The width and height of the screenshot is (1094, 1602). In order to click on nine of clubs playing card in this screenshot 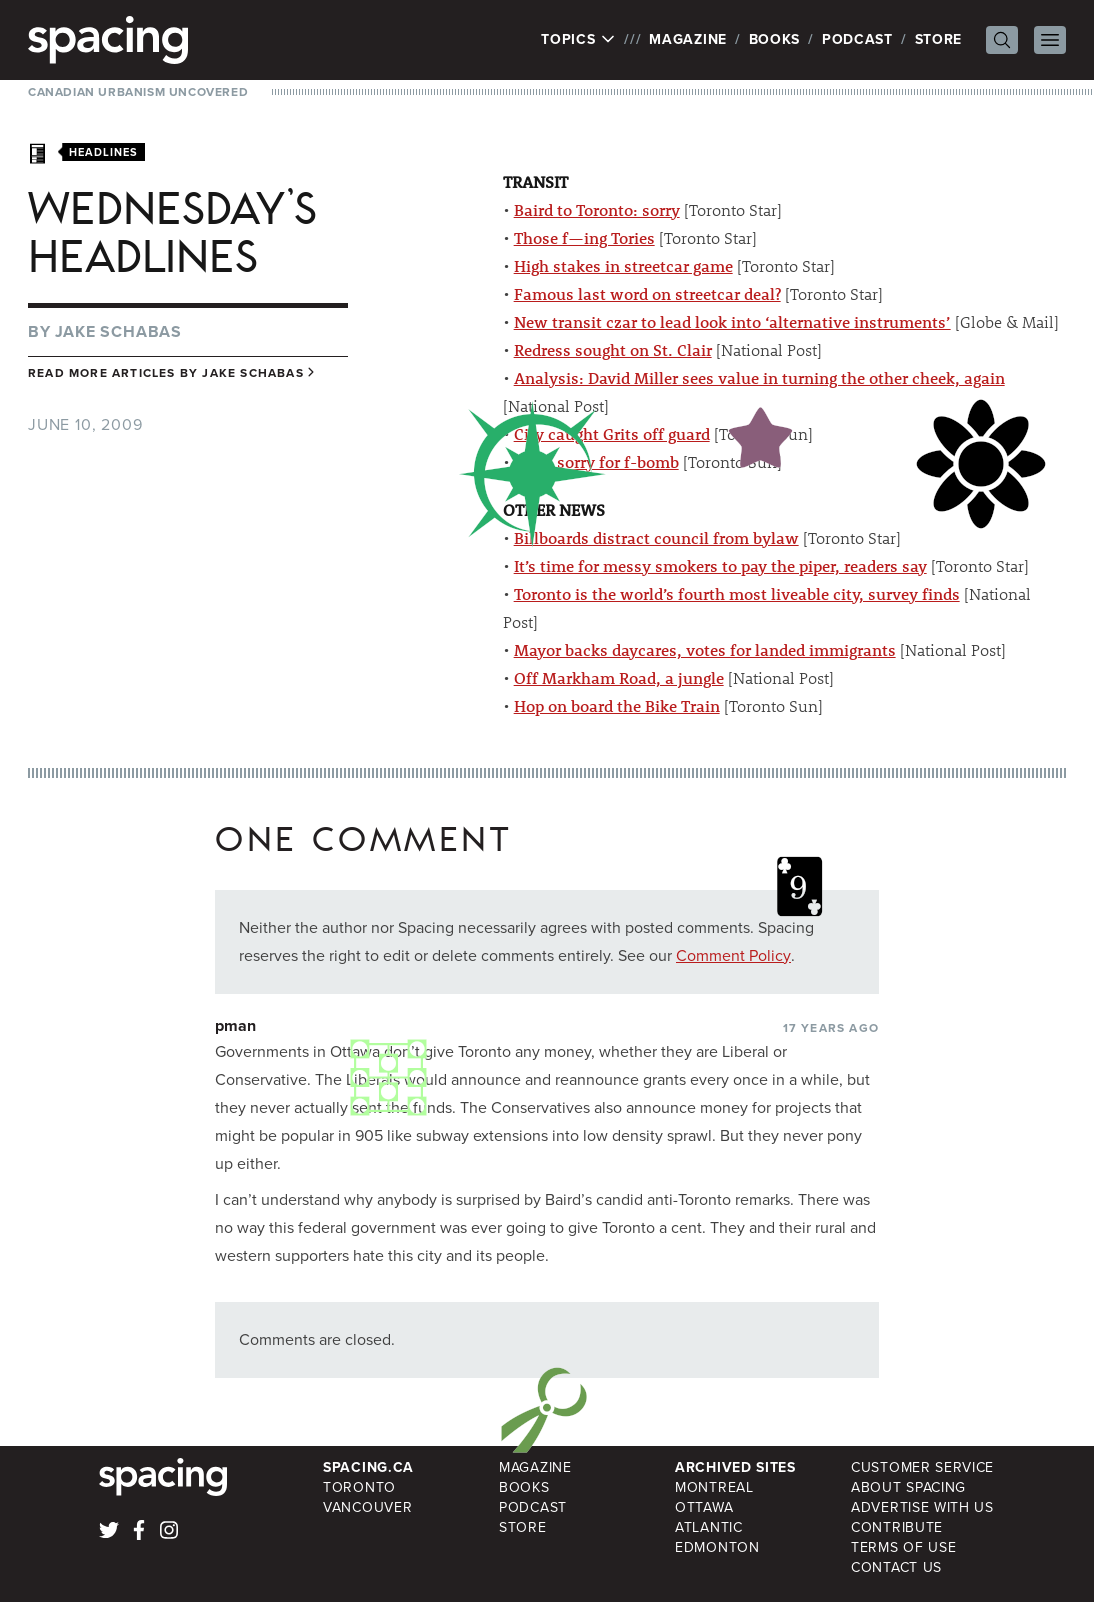, I will do `click(799, 886)`.